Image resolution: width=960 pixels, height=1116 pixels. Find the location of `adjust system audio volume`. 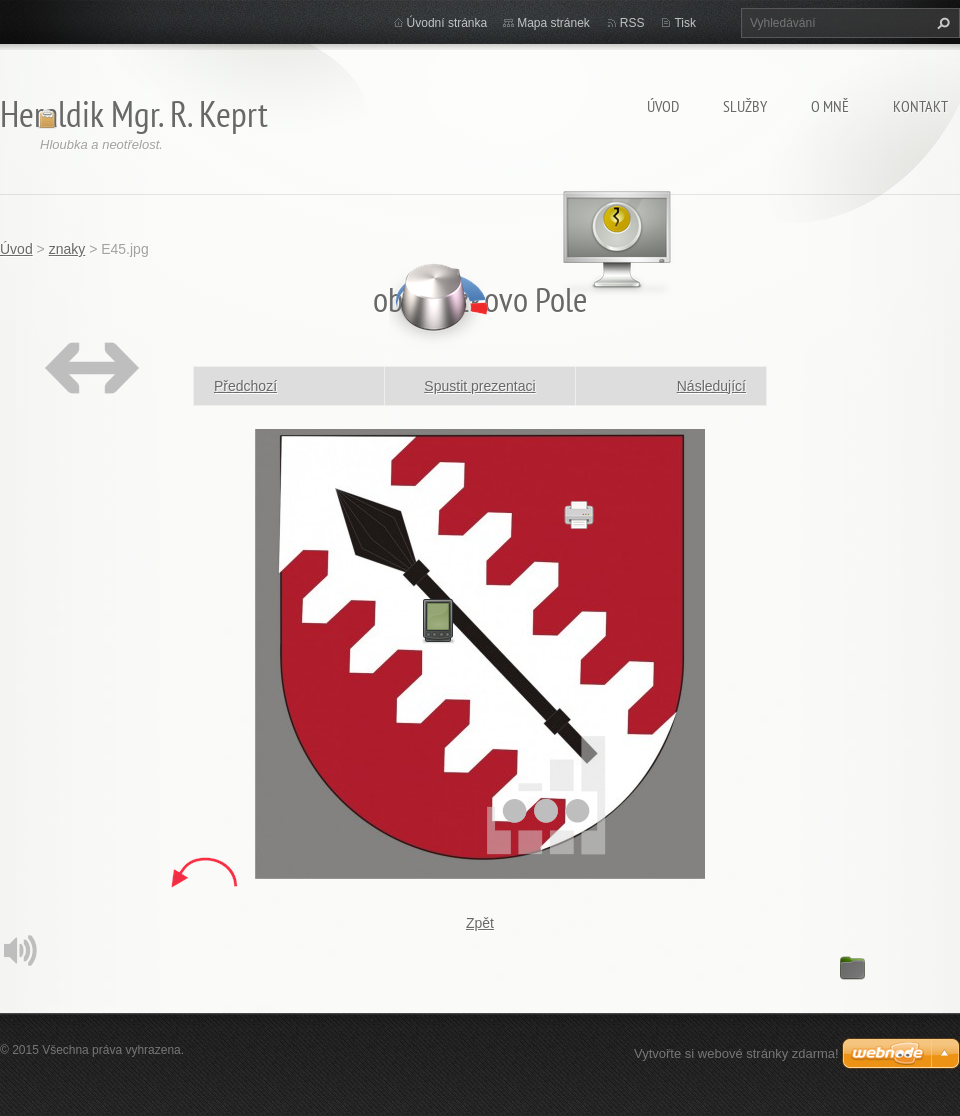

adjust system audio volume is located at coordinates (440, 298).